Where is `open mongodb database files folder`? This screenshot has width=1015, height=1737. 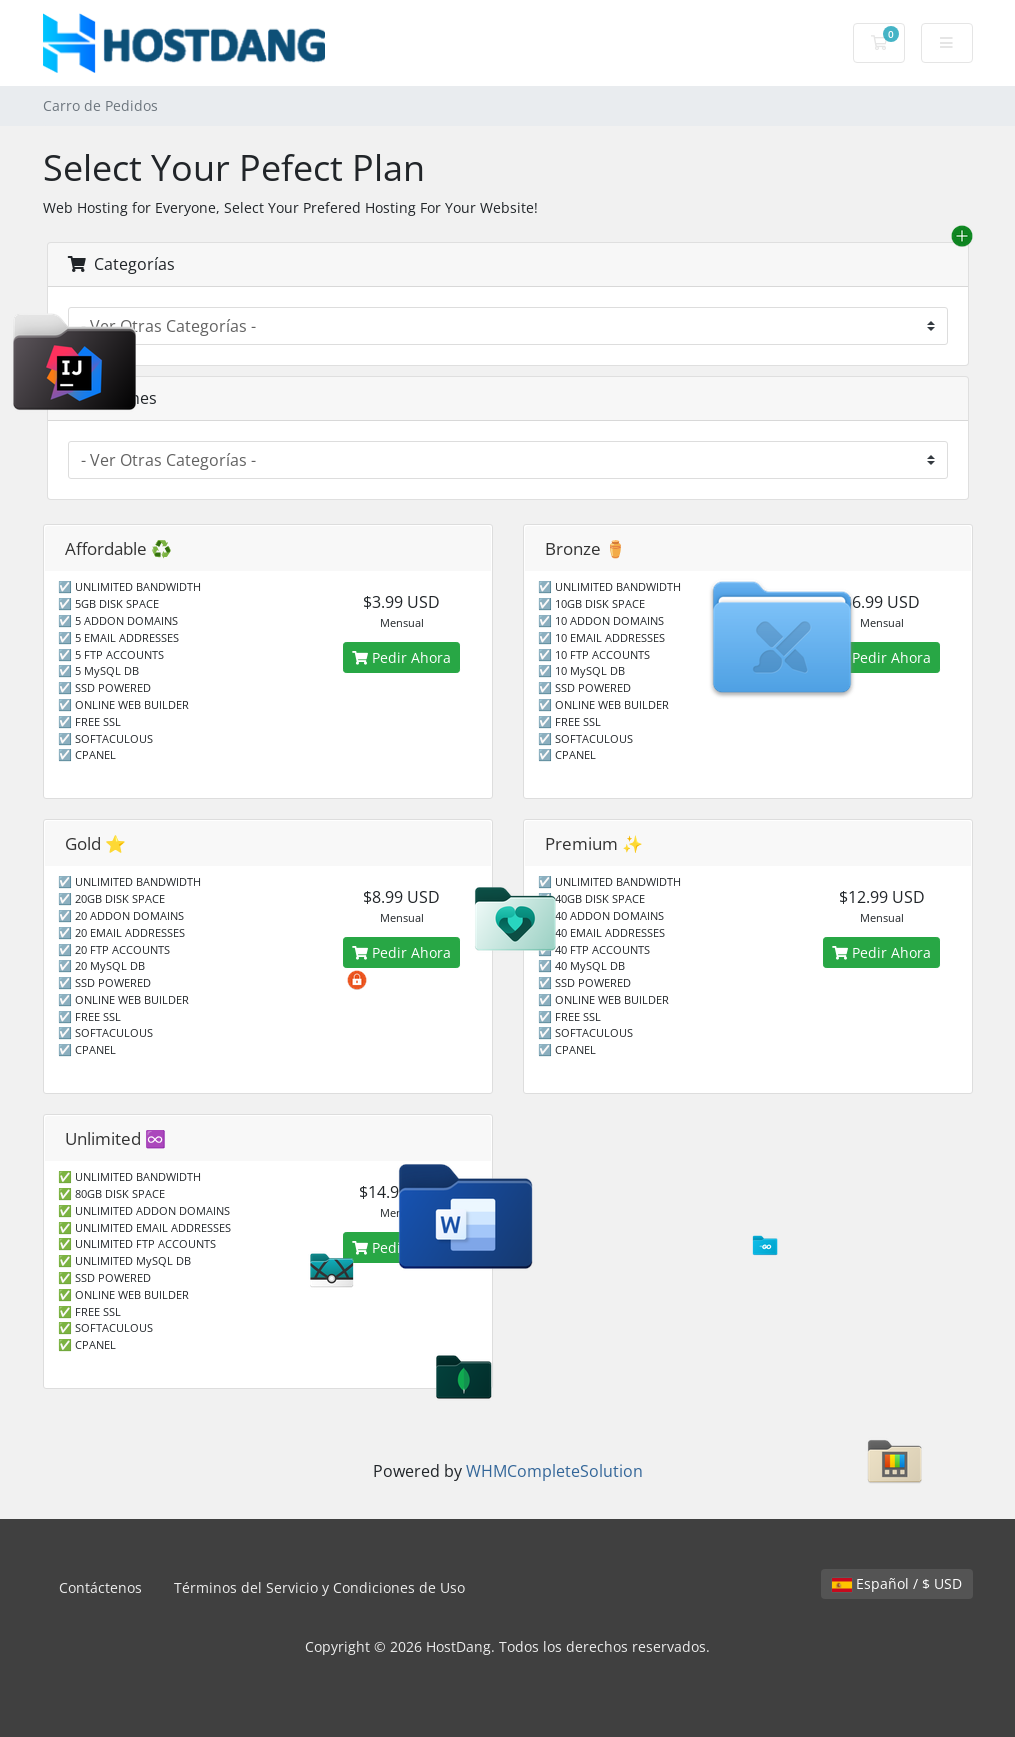
open mongodb database files folder is located at coordinates (463, 1378).